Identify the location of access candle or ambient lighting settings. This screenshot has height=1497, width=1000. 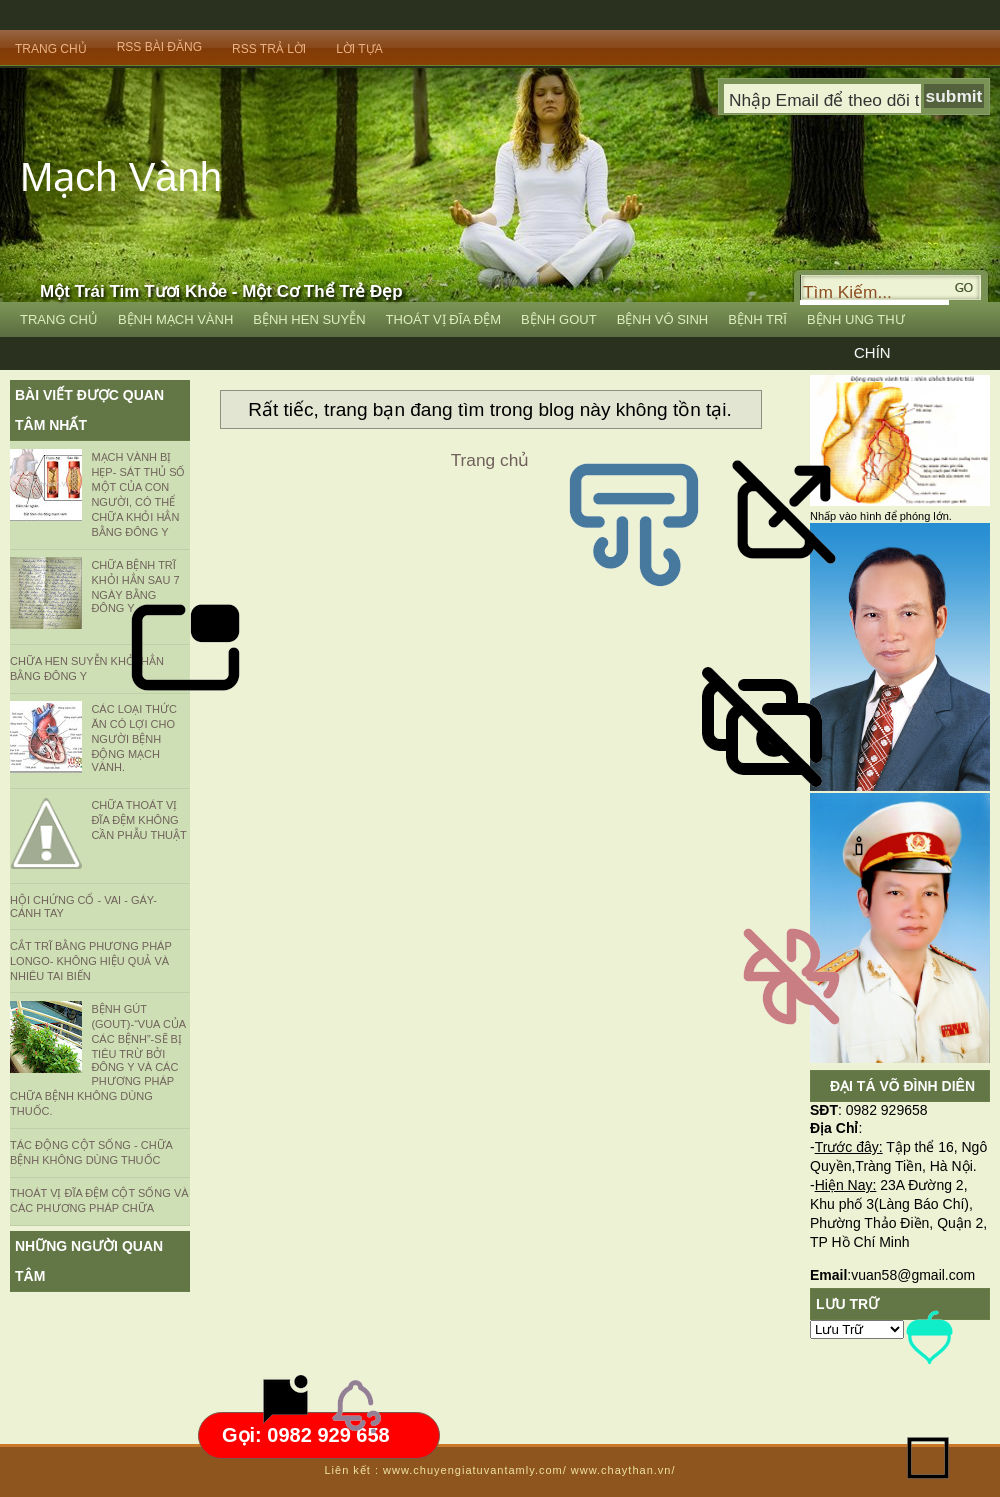
(859, 846).